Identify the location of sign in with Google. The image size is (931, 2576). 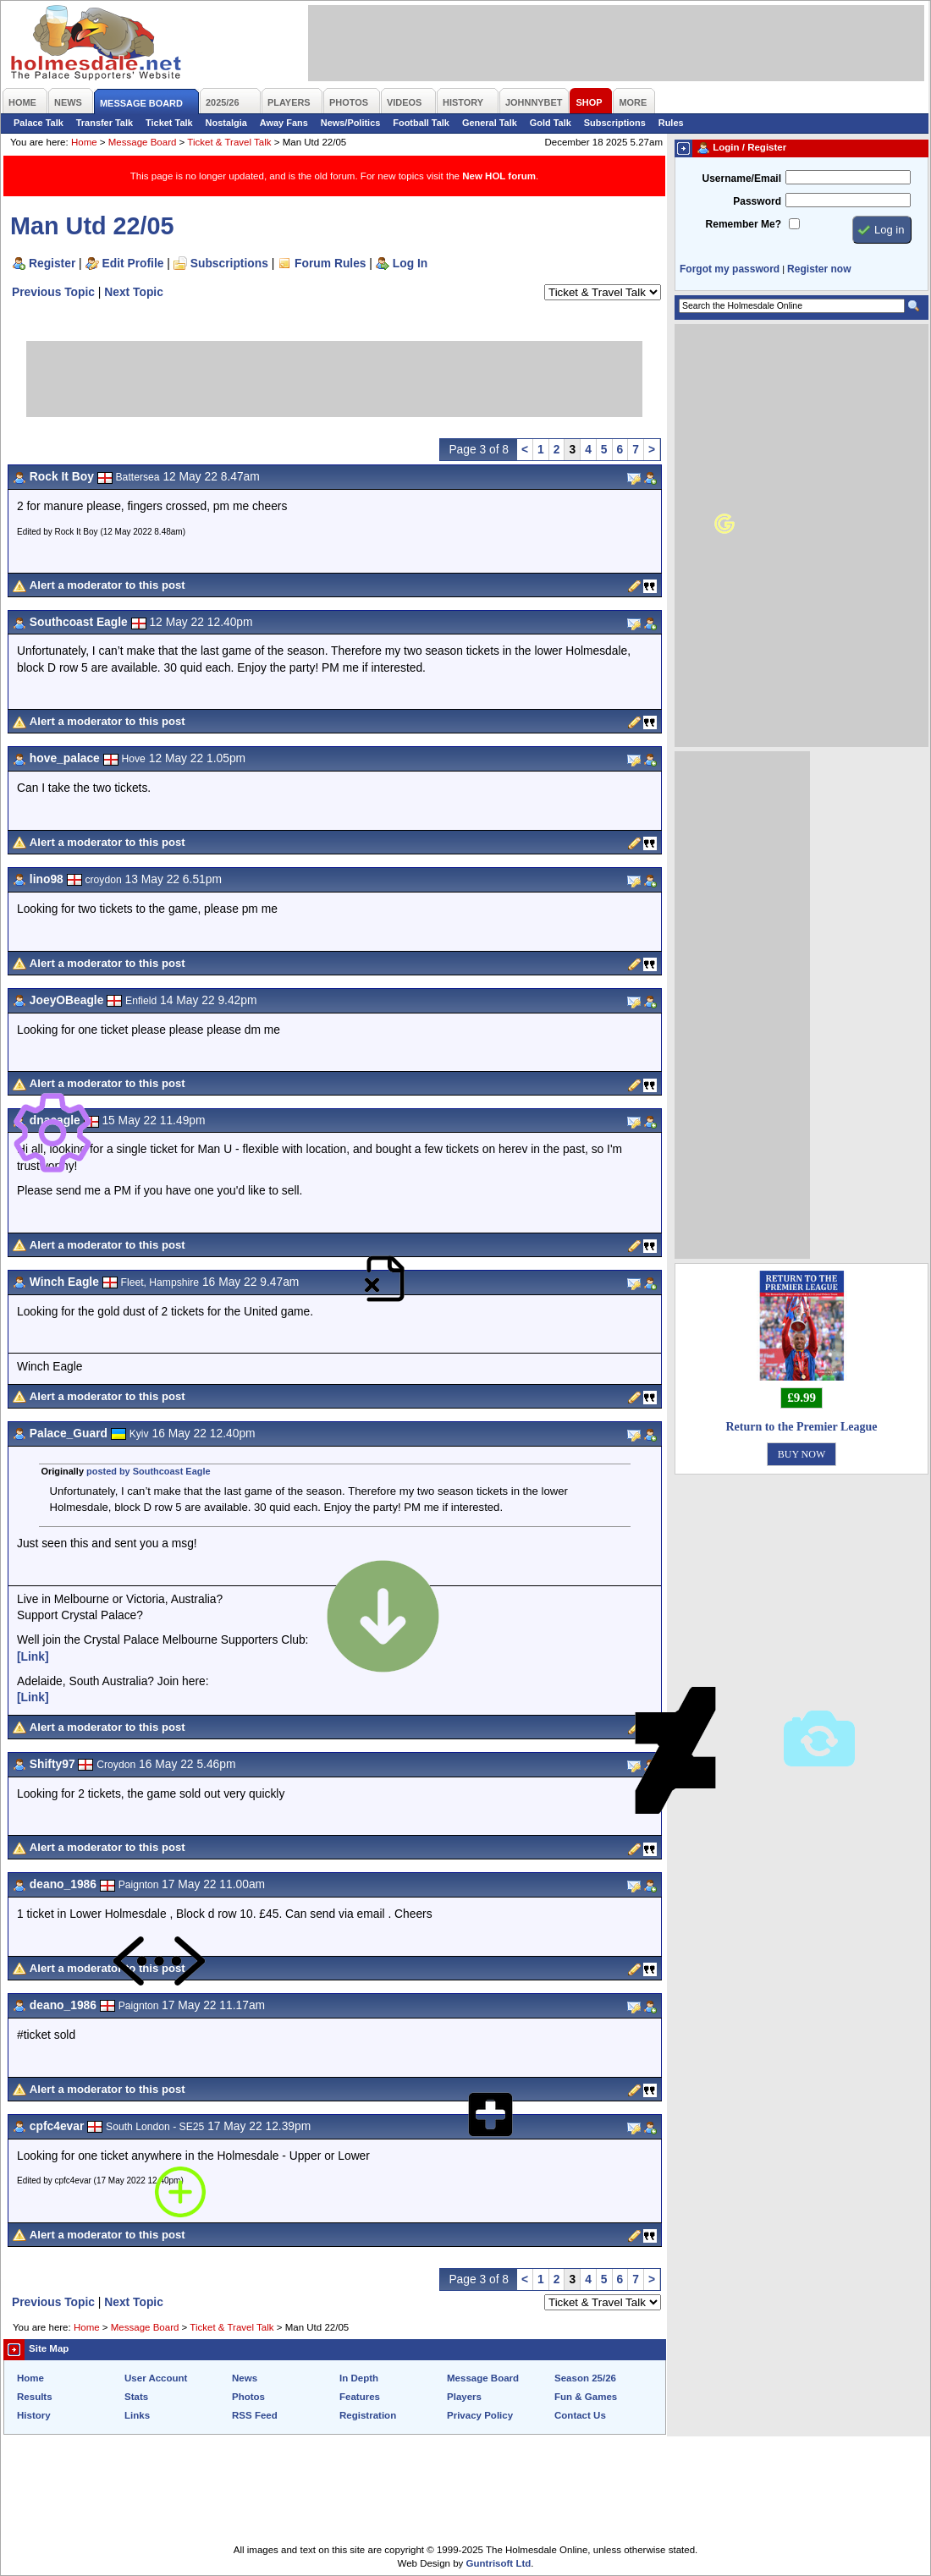
(724, 524).